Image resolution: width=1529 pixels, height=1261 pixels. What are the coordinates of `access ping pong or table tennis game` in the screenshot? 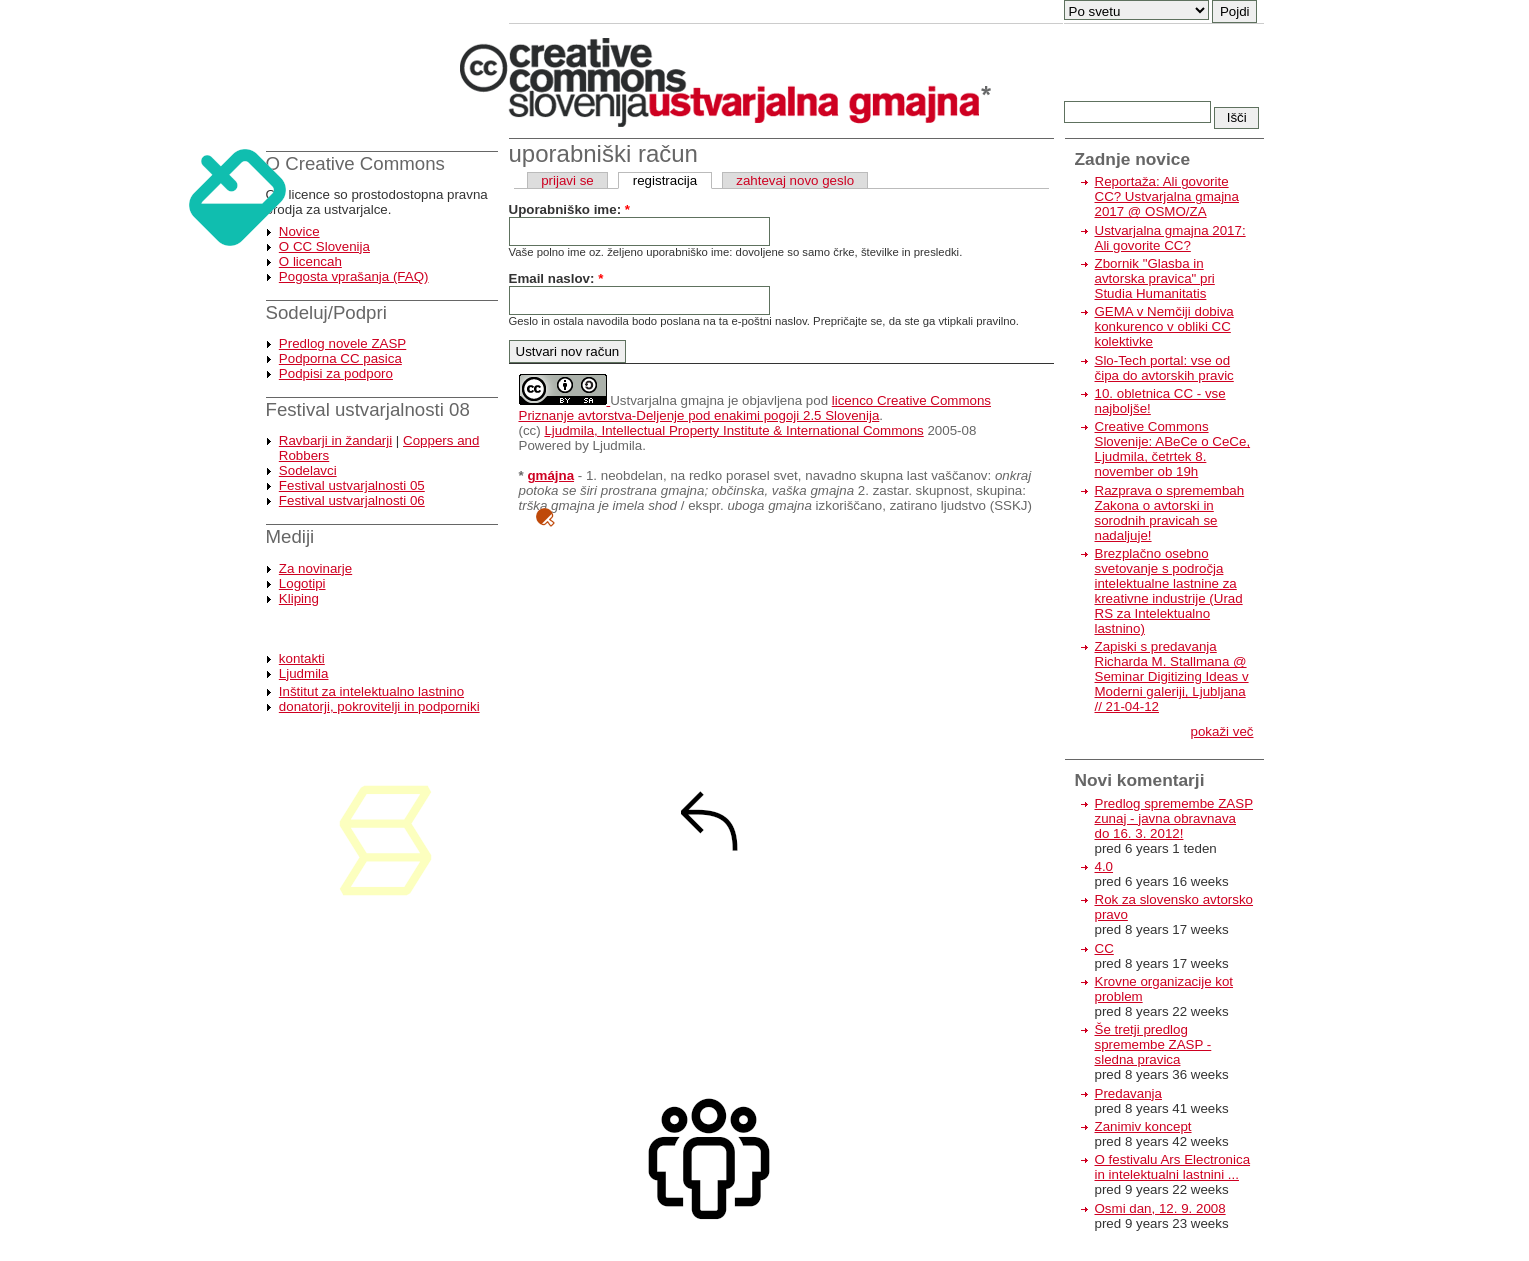 It's located at (545, 517).